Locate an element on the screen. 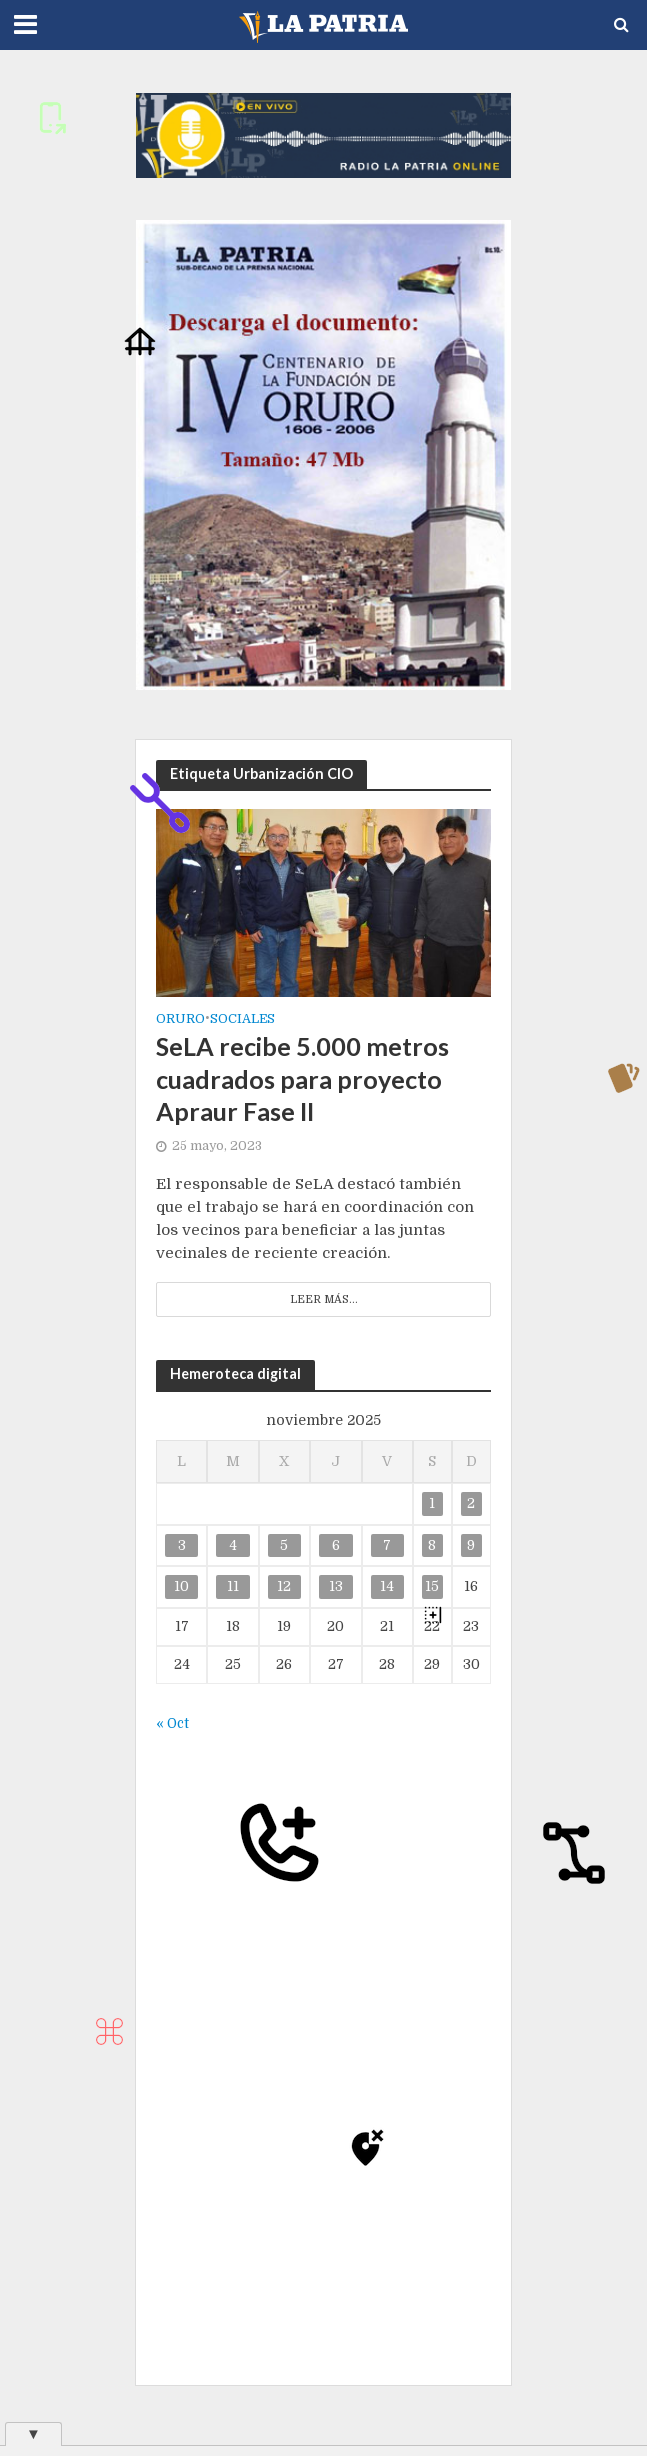 This screenshot has width=647, height=2456. command key modifier for keyboard shortcuts is located at coordinates (109, 2031).